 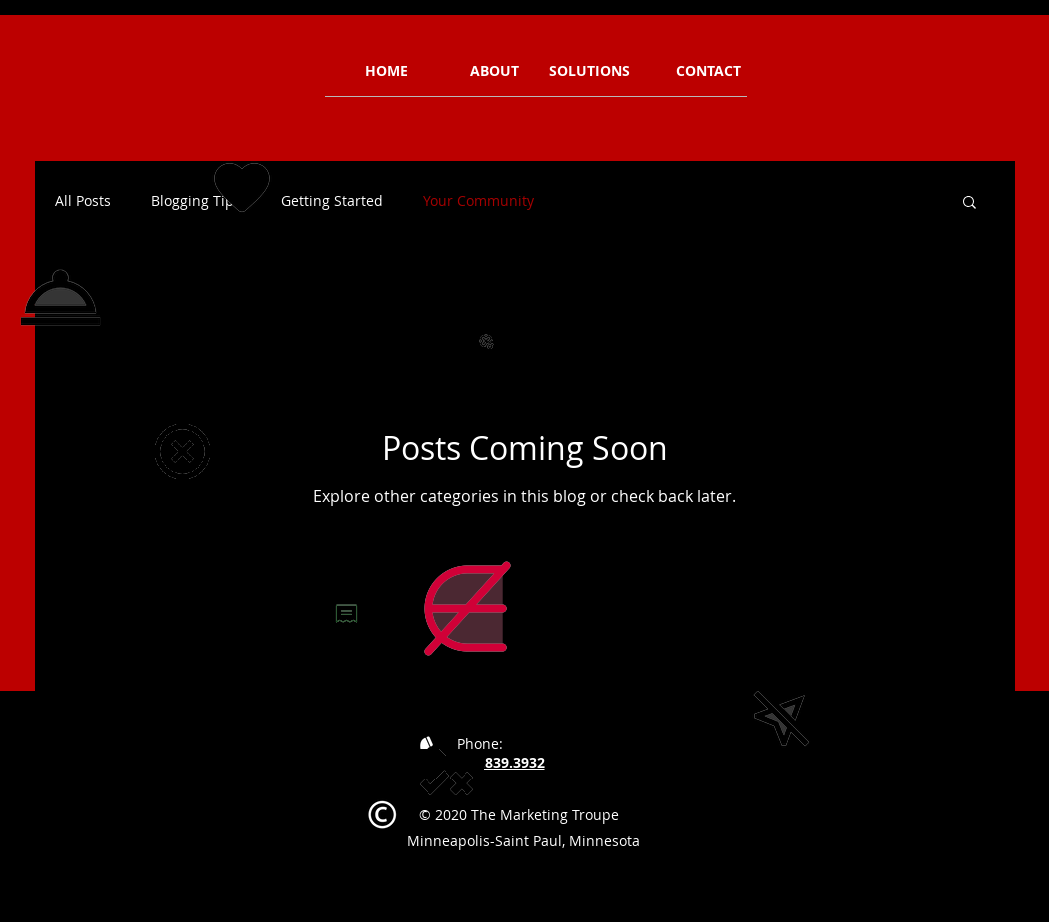 I want to click on access favorite or starred settings, so click(x=486, y=341).